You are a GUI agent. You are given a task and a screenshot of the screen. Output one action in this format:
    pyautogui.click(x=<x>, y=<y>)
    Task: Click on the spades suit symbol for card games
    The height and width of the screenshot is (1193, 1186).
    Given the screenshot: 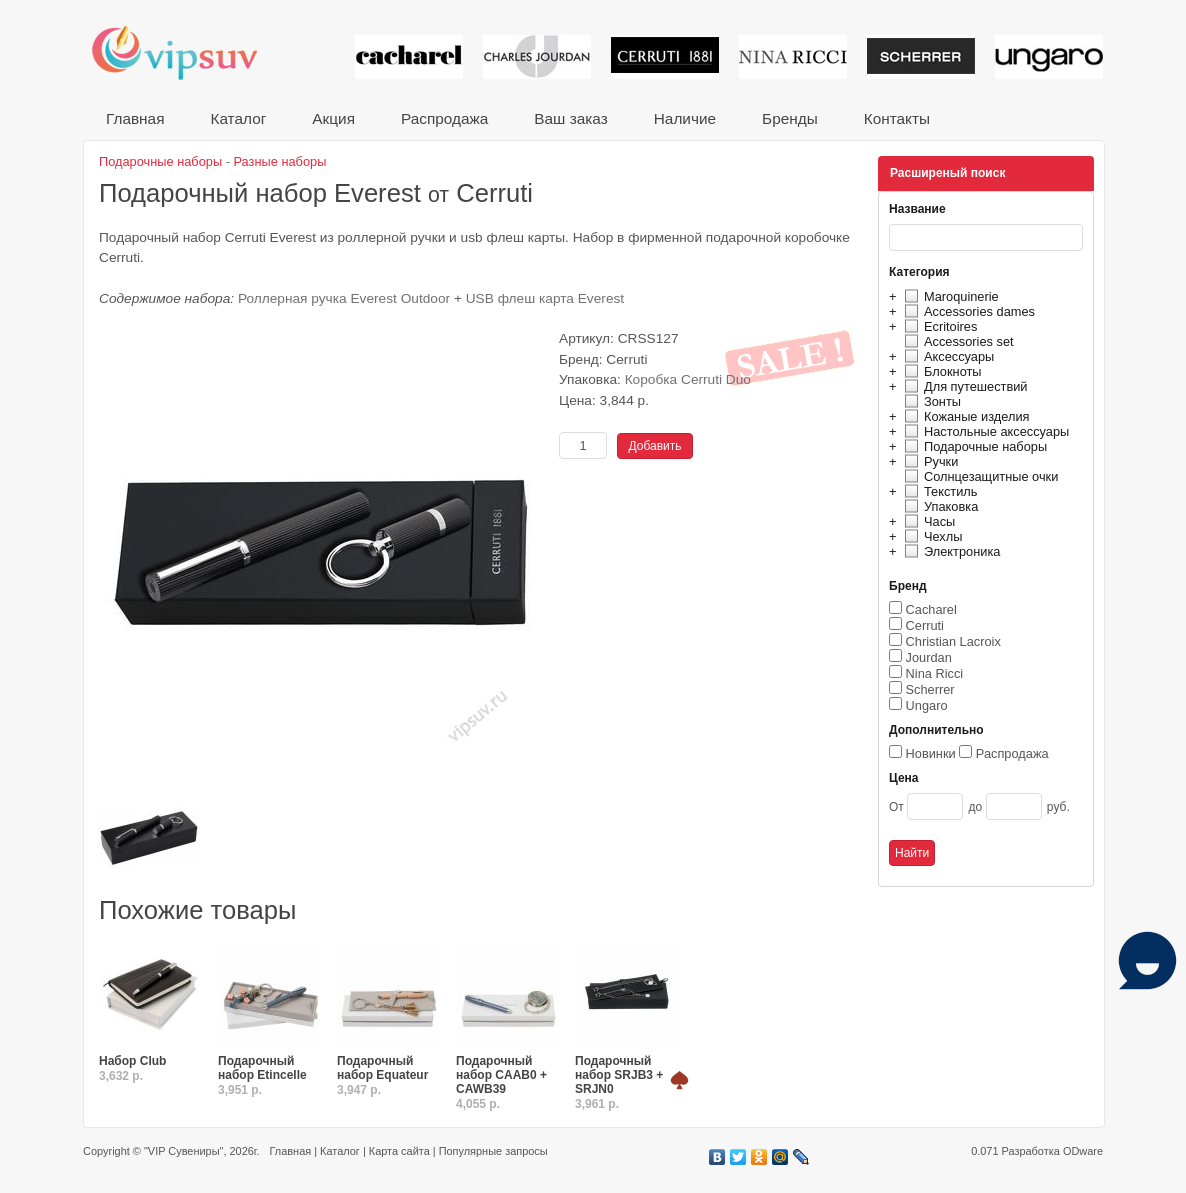 What is the action you would take?
    pyautogui.click(x=679, y=1080)
    